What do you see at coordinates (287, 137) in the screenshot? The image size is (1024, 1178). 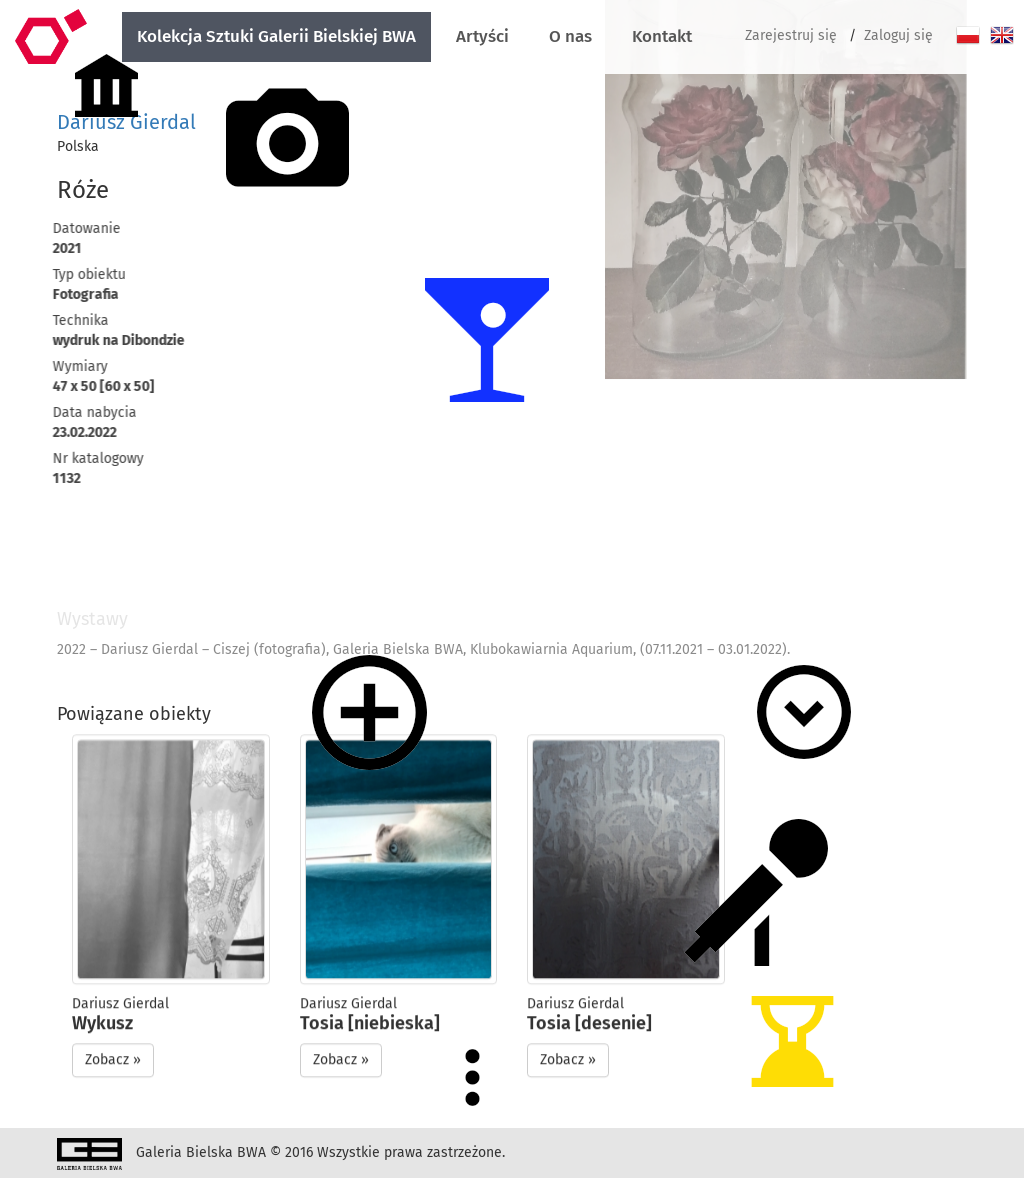 I see `take a photo` at bounding box center [287, 137].